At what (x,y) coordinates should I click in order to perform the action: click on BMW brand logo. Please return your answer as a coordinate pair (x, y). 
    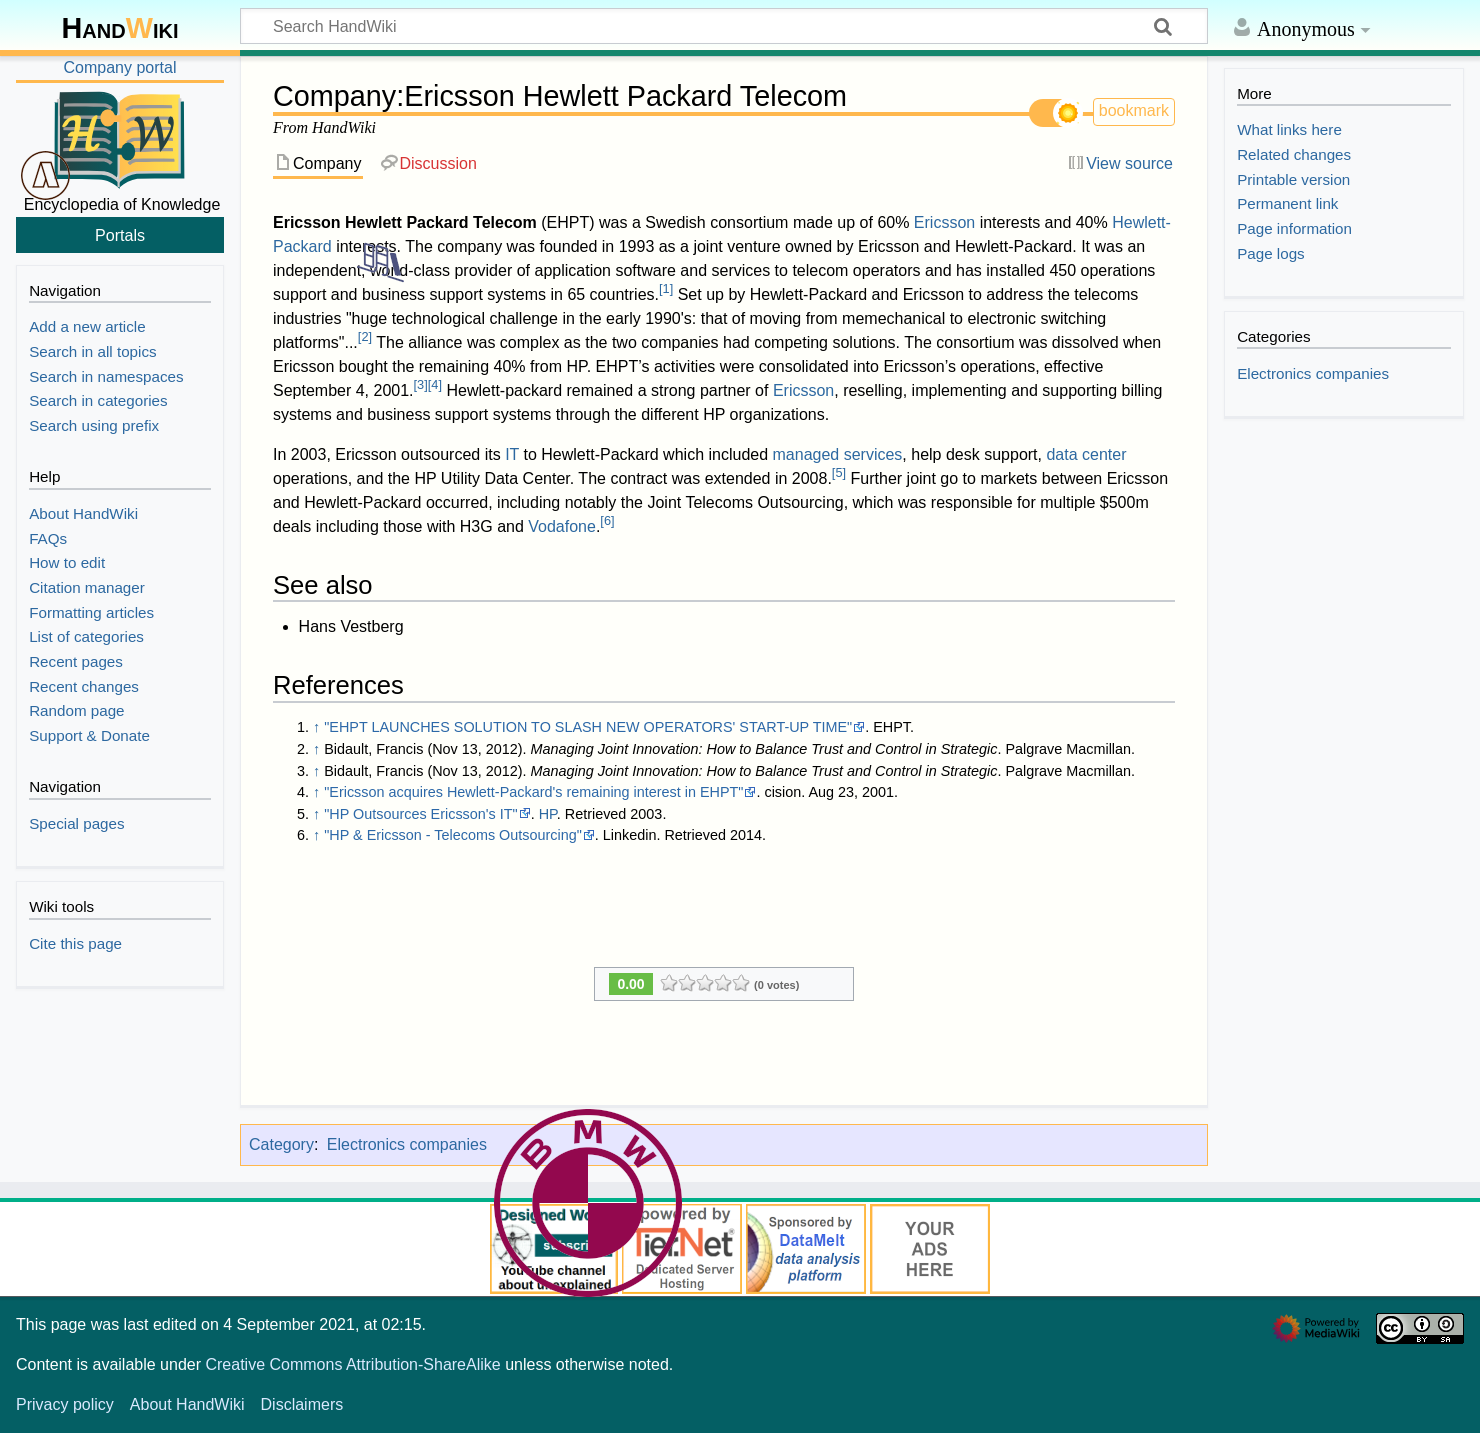
    Looking at the image, I should click on (588, 1203).